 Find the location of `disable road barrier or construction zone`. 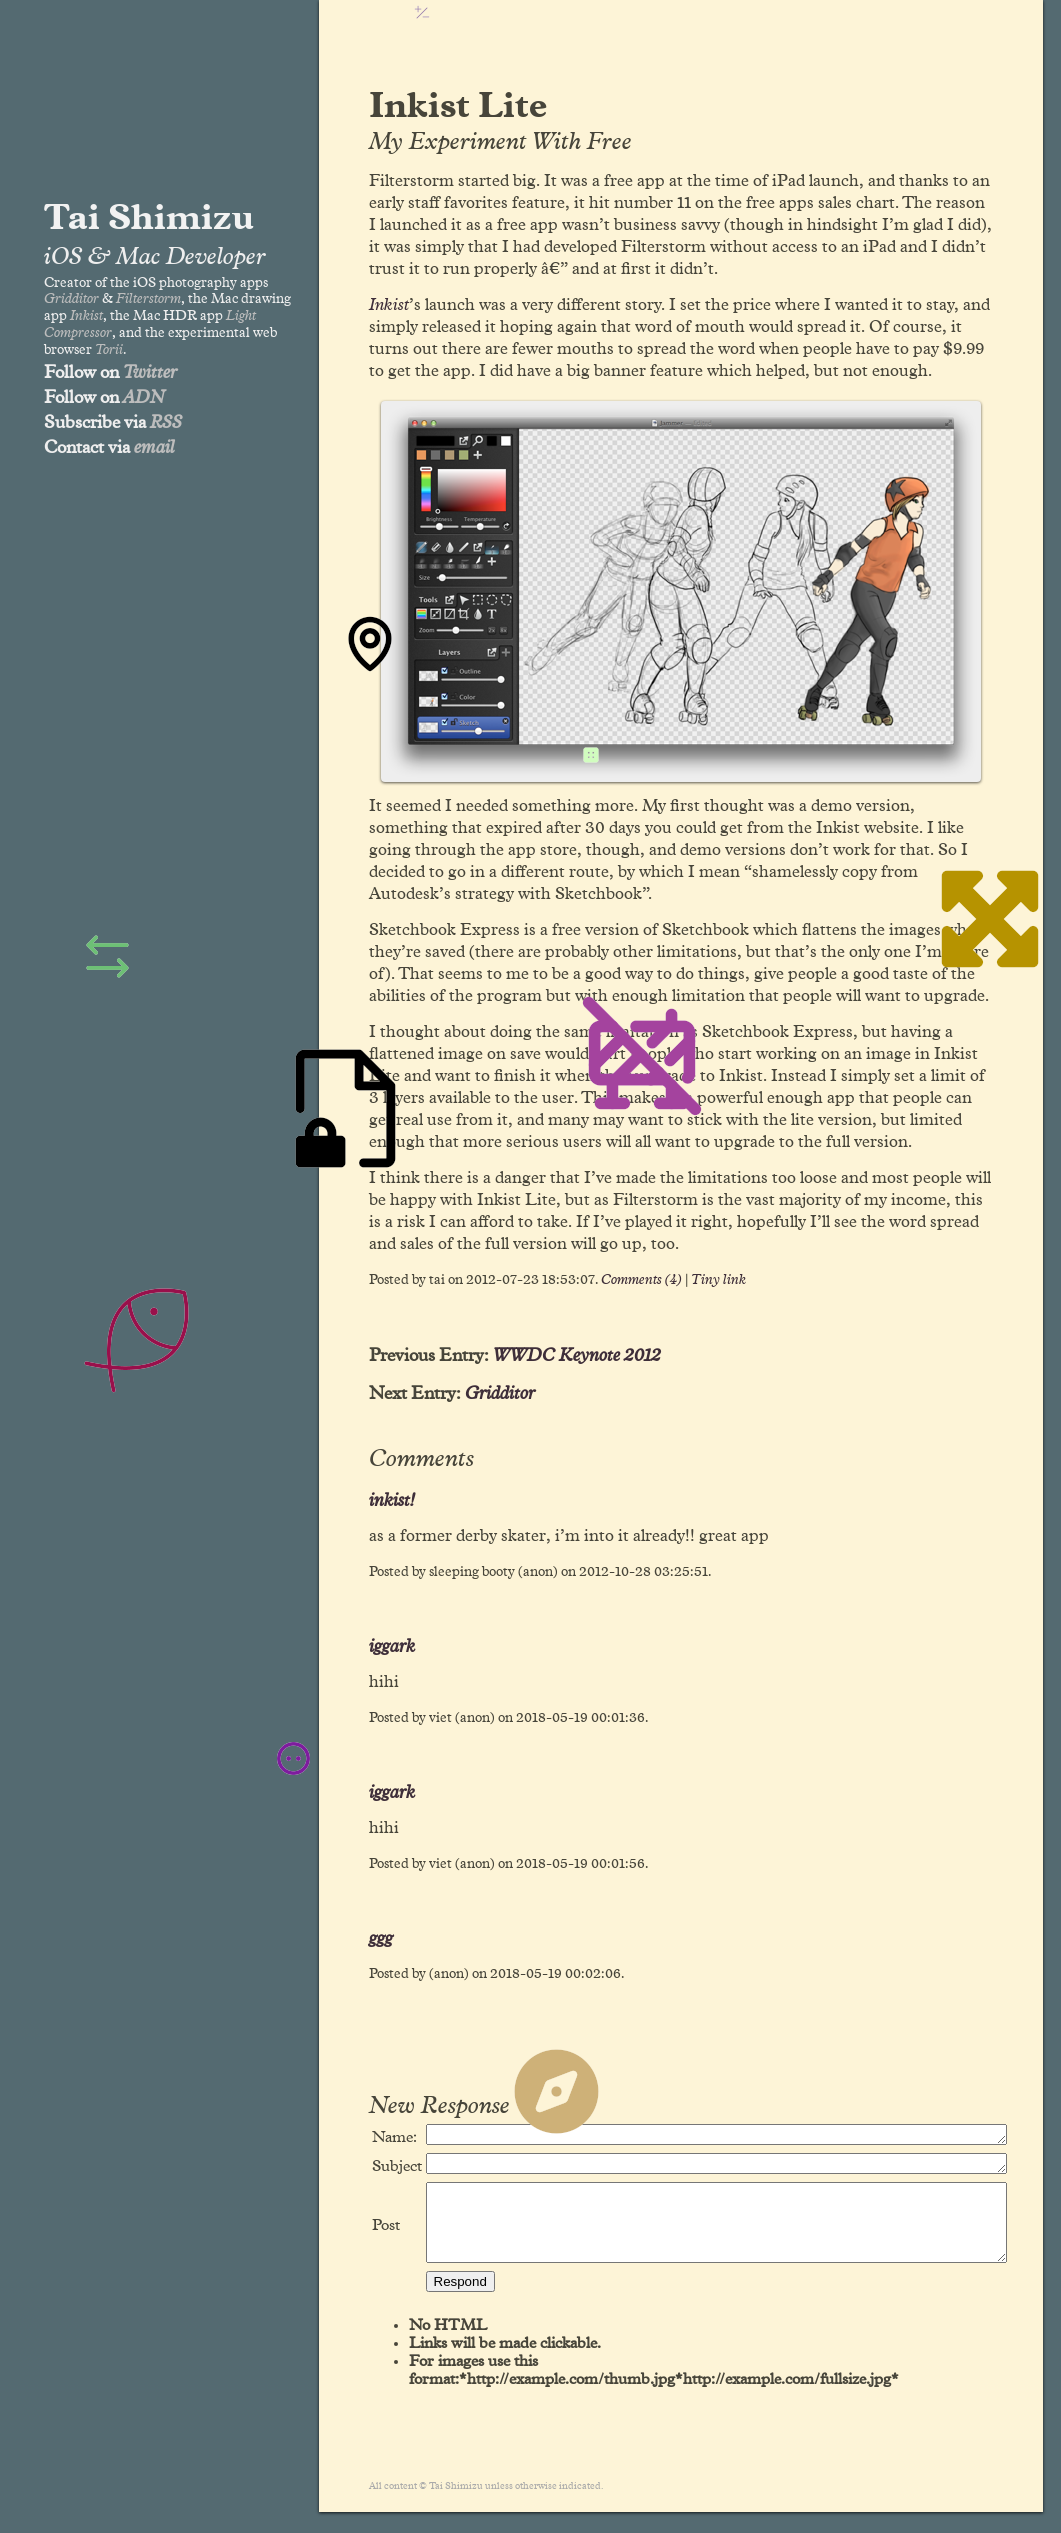

disable road barrier or construction zone is located at coordinates (642, 1056).